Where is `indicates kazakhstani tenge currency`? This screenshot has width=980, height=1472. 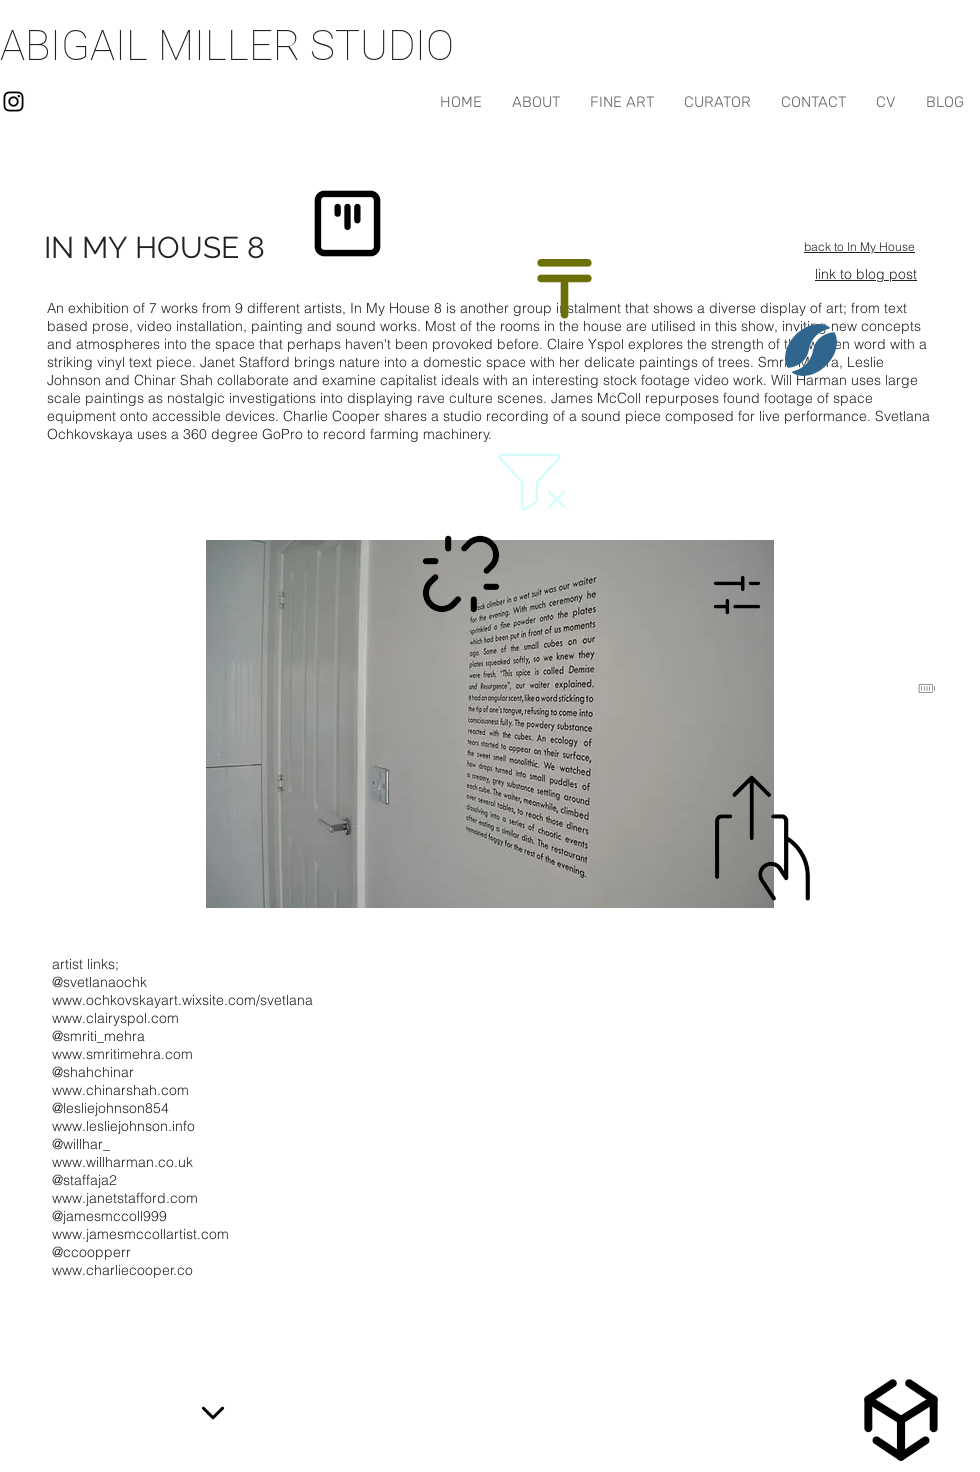
indicates kazakhstani tenge currency is located at coordinates (564, 287).